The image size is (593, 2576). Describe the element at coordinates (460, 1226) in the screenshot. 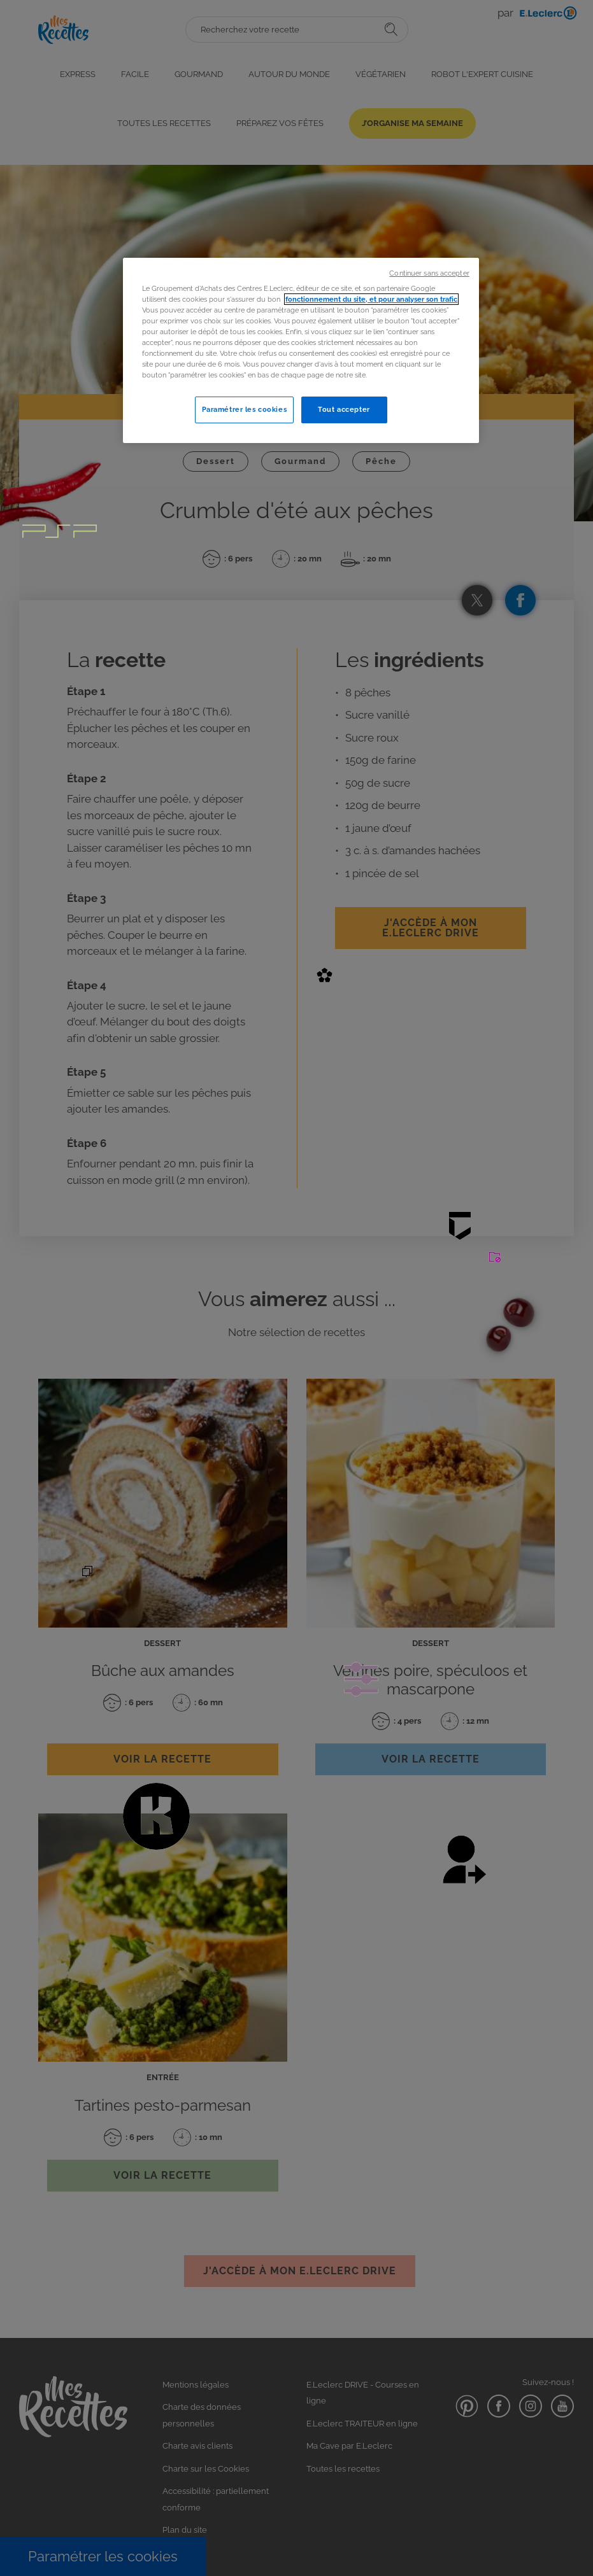

I see `open Google Chronicle security platform` at that location.